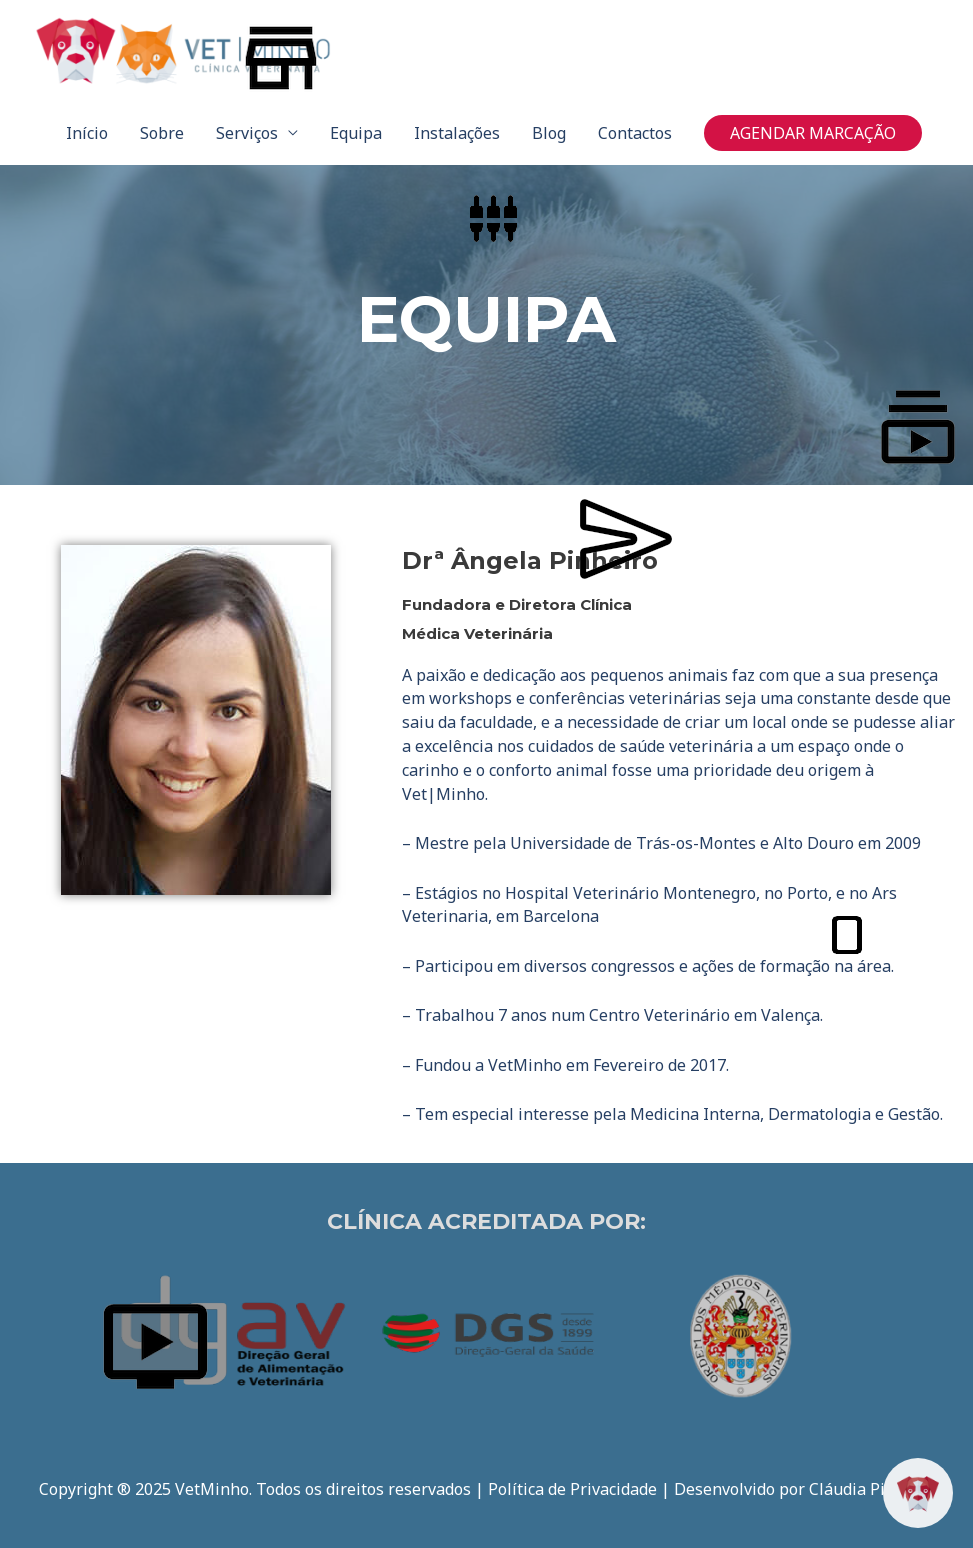 The width and height of the screenshot is (973, 1548). I want to click on access on-demand video content, so click(155, 1346).